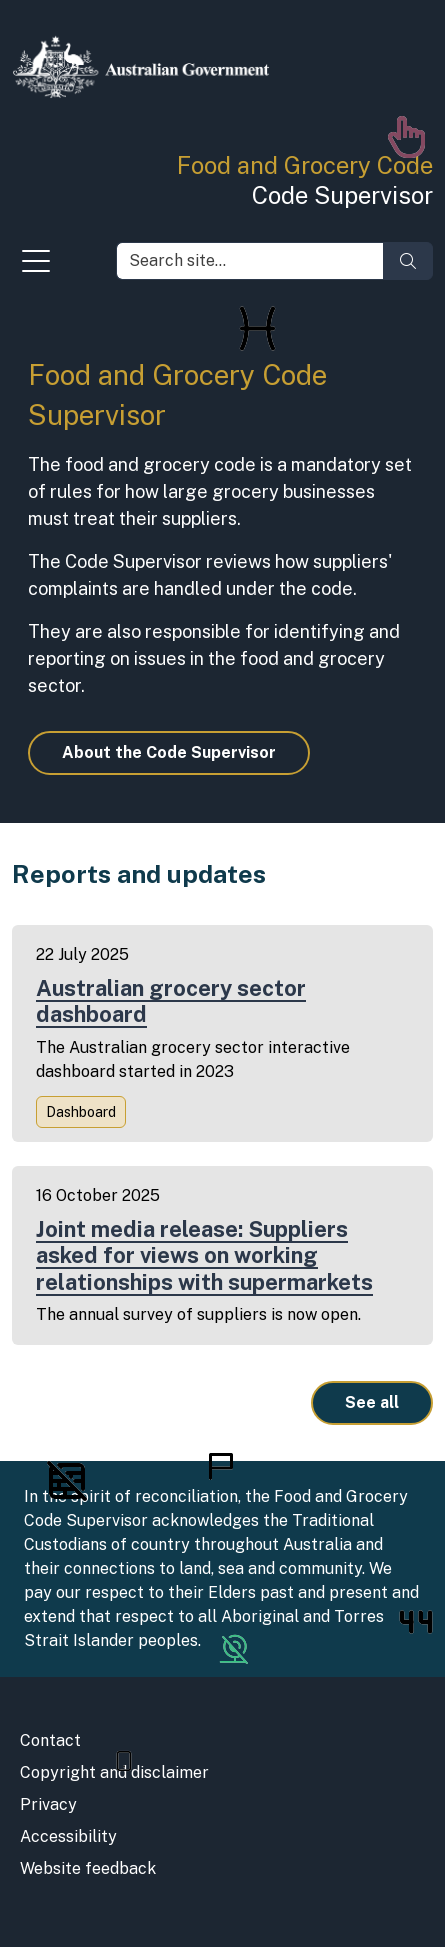  I want to click on disable wall or barrier feature, so click(67, 1481).